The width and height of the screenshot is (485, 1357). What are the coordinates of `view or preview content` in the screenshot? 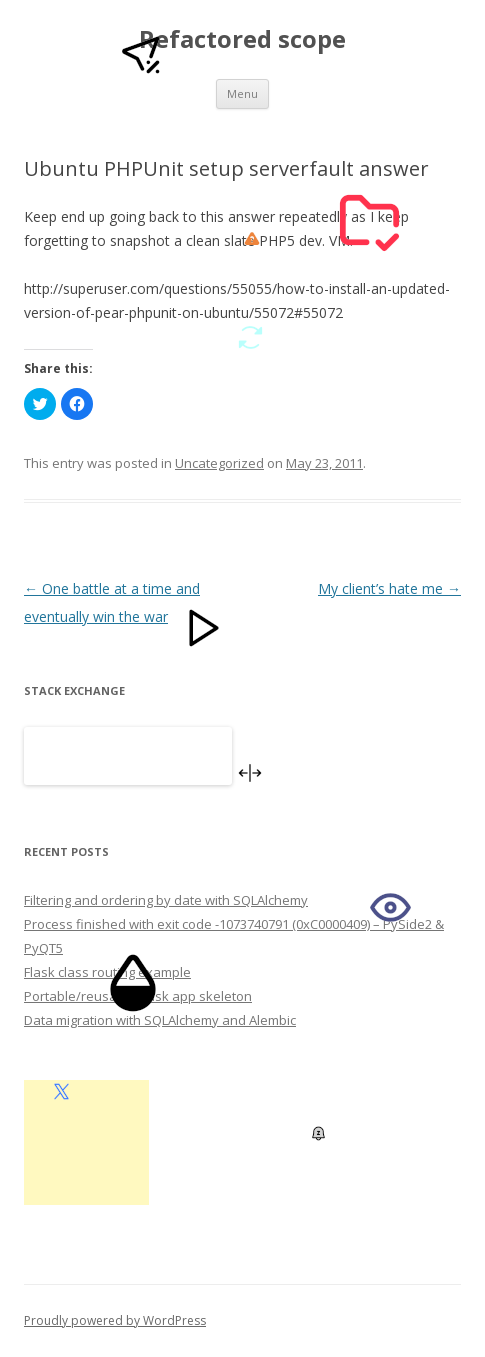 It's located at (390, 907).